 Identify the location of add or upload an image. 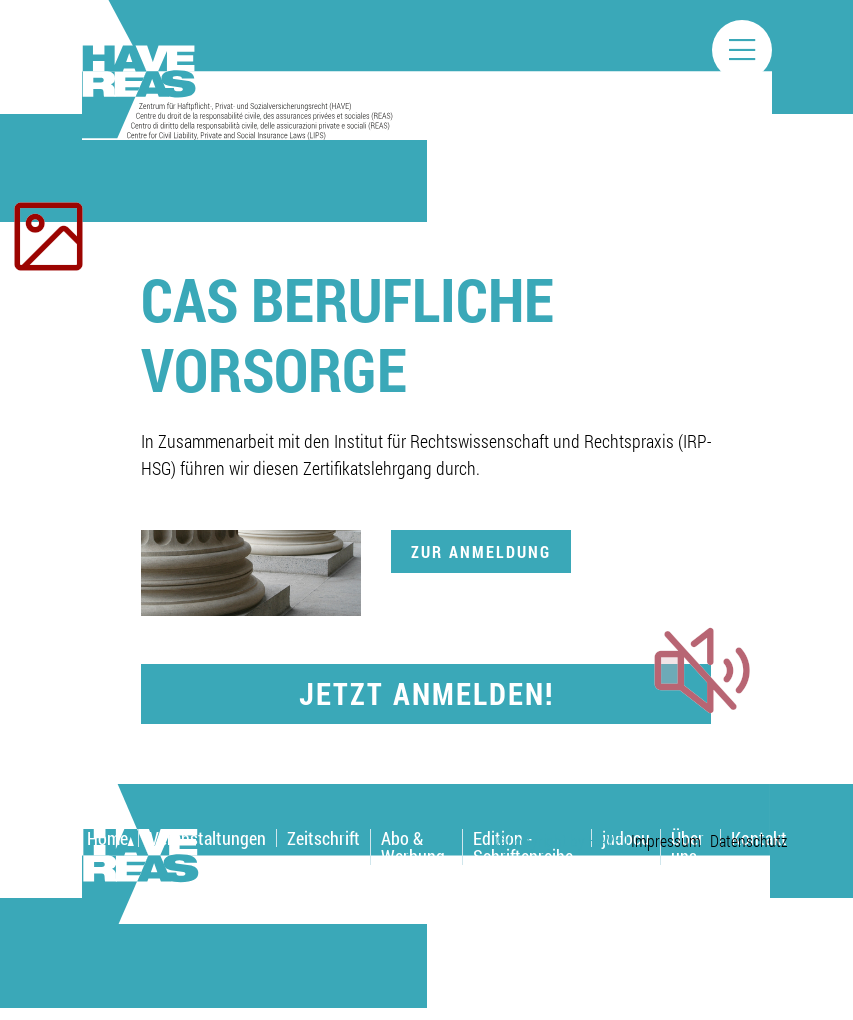
(48, 236).